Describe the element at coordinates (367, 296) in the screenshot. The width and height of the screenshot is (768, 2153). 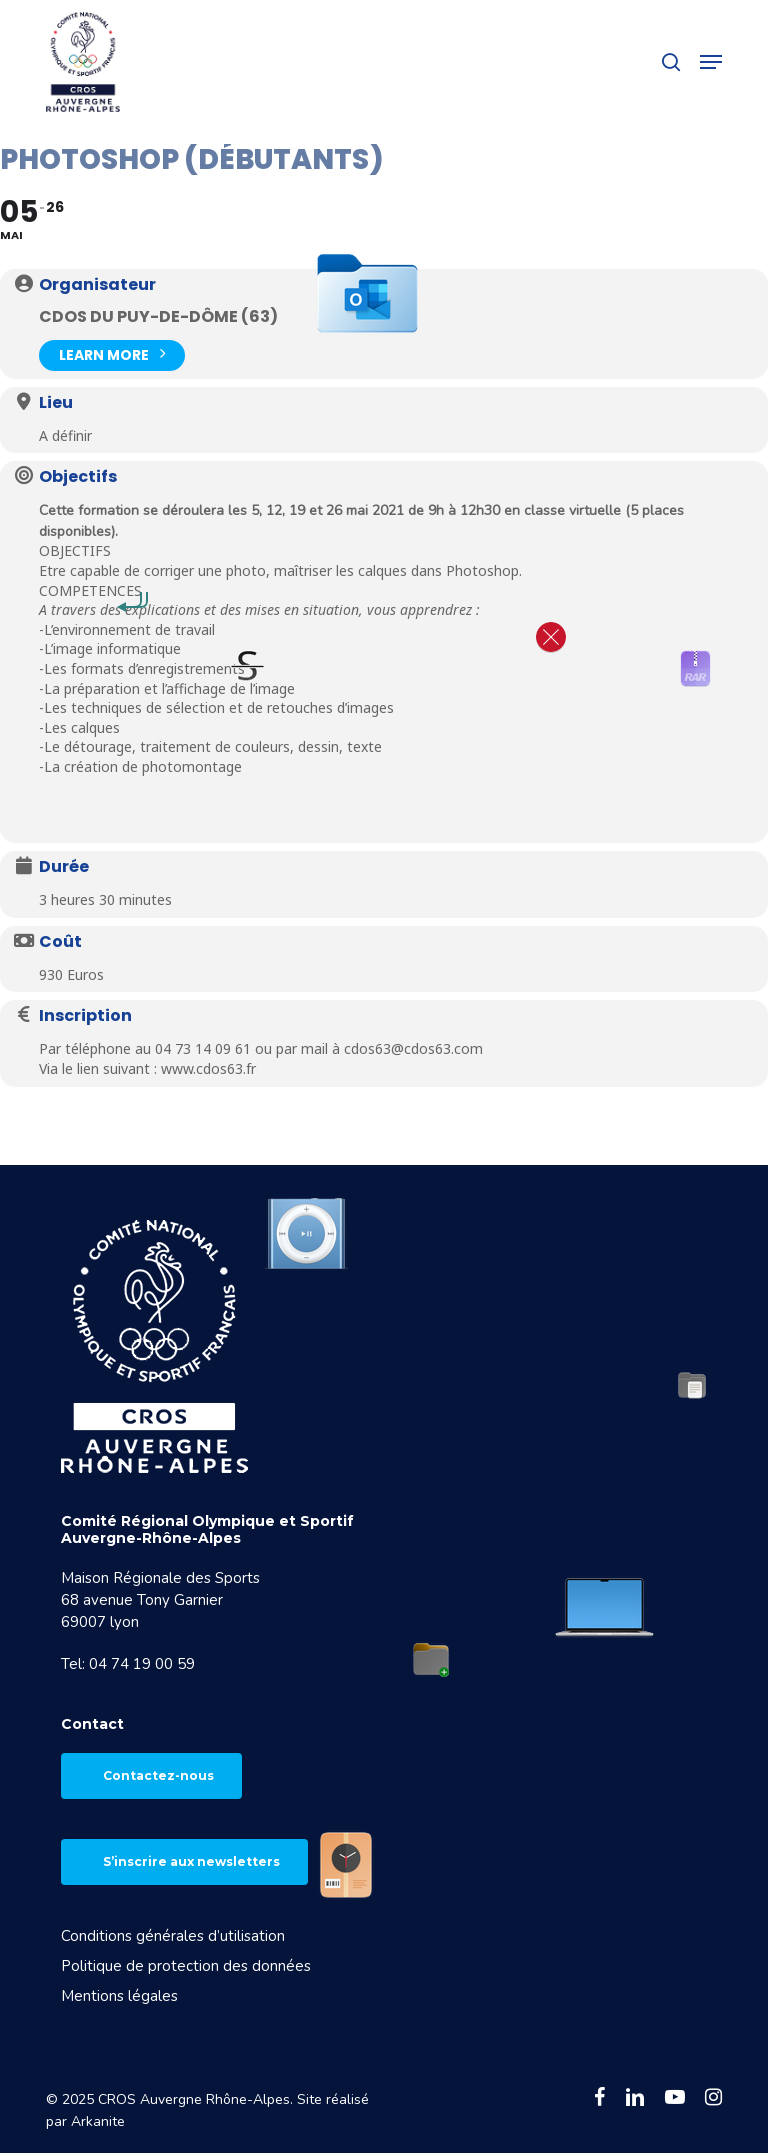
I see `open folder containing microsoft outlook files` at that location.